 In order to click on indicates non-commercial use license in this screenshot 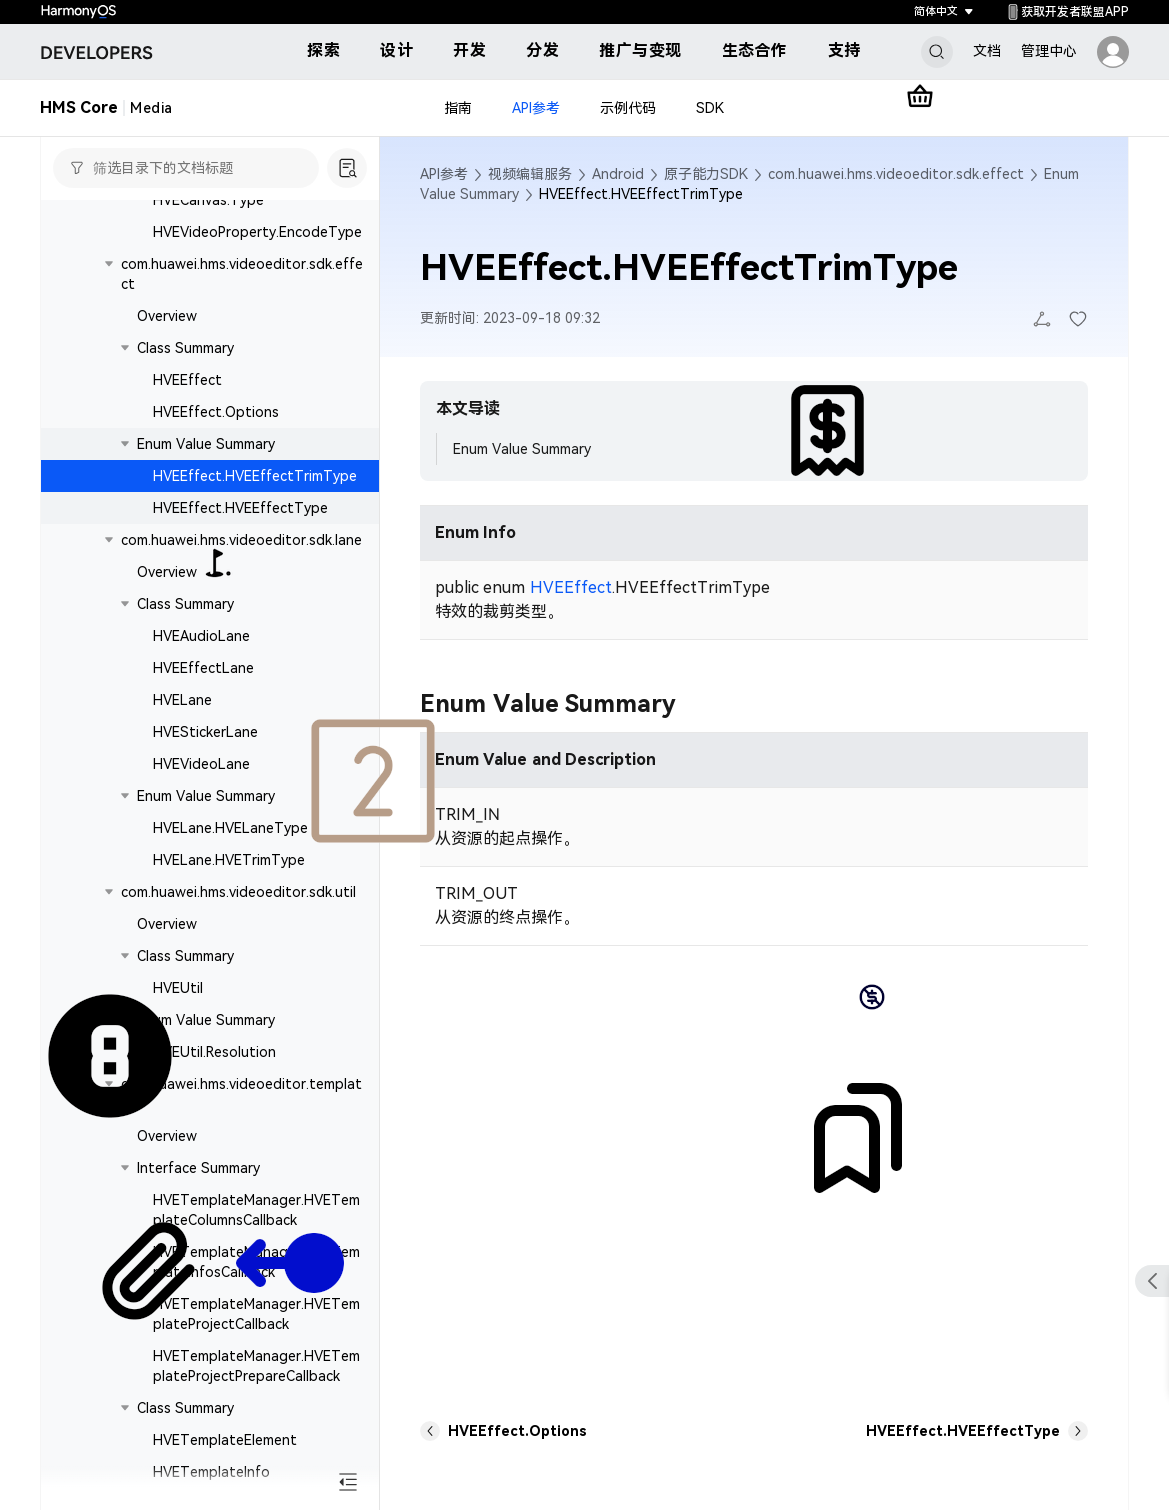, I will do `click(872, 997)`.